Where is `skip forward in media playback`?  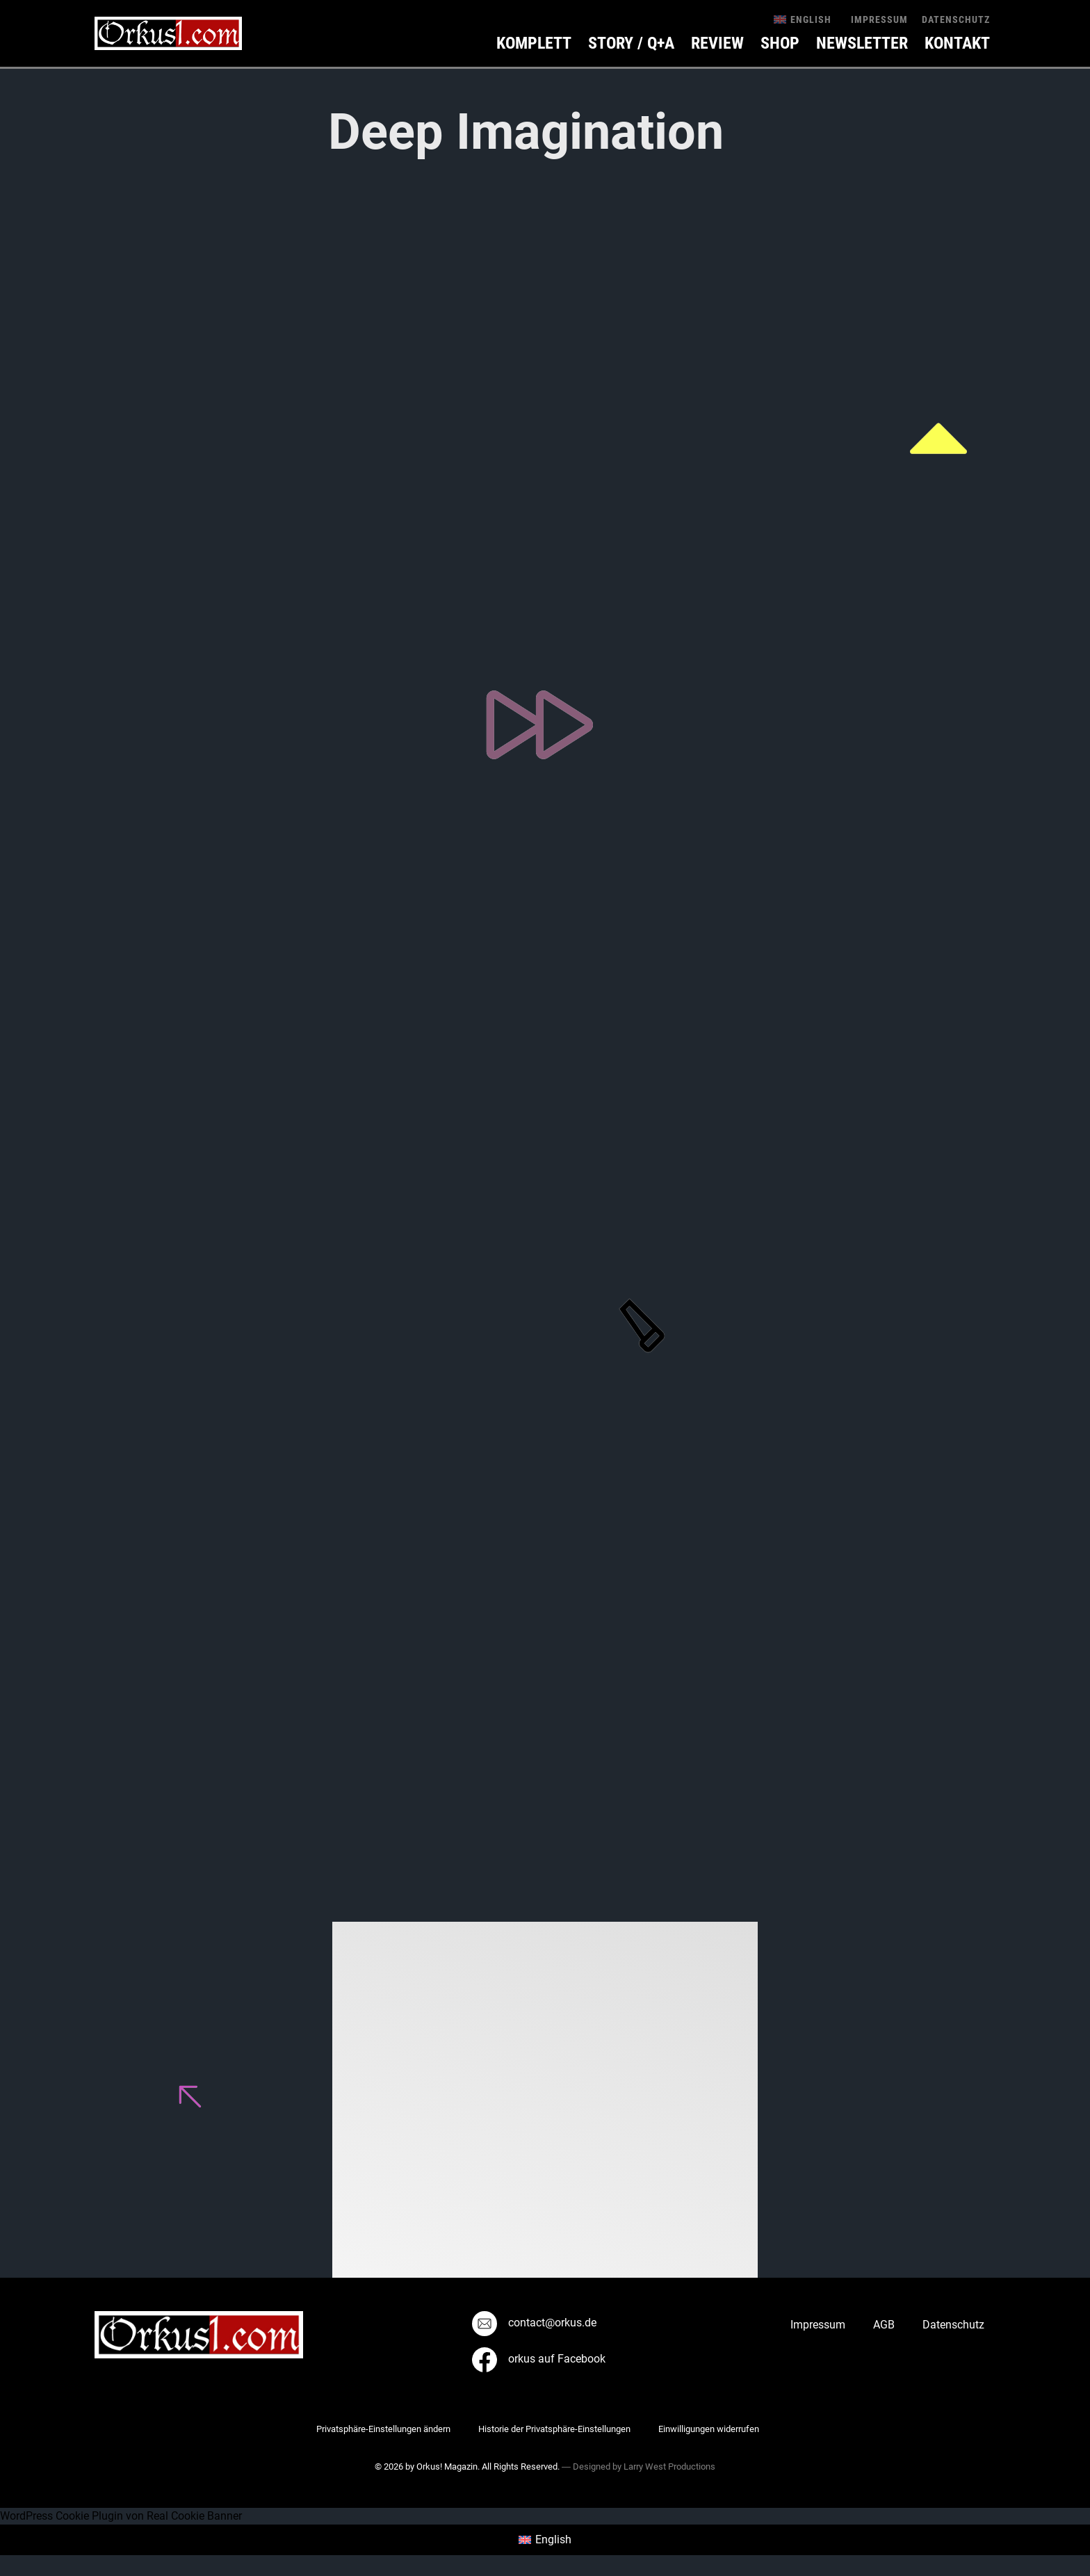 skip forward in media playback is located at coordinates (532, 724).